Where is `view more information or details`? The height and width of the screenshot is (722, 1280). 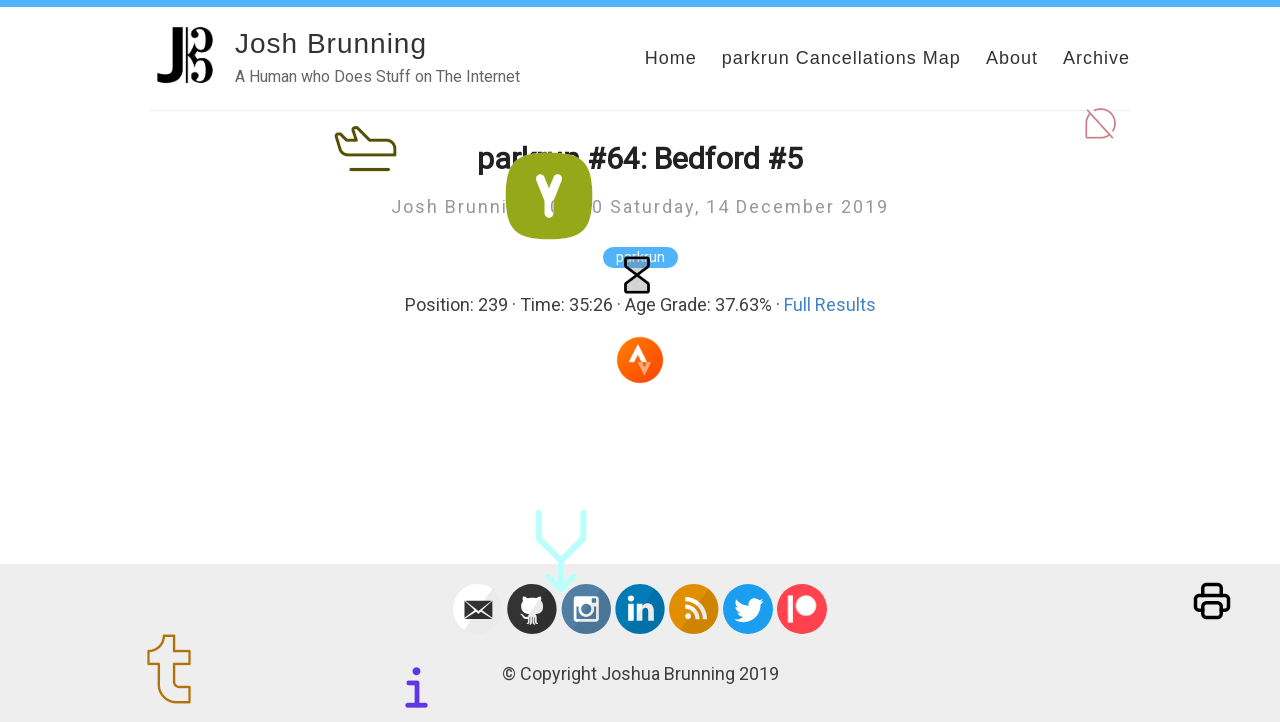 view more information or details is located at coordinates (416, 687).